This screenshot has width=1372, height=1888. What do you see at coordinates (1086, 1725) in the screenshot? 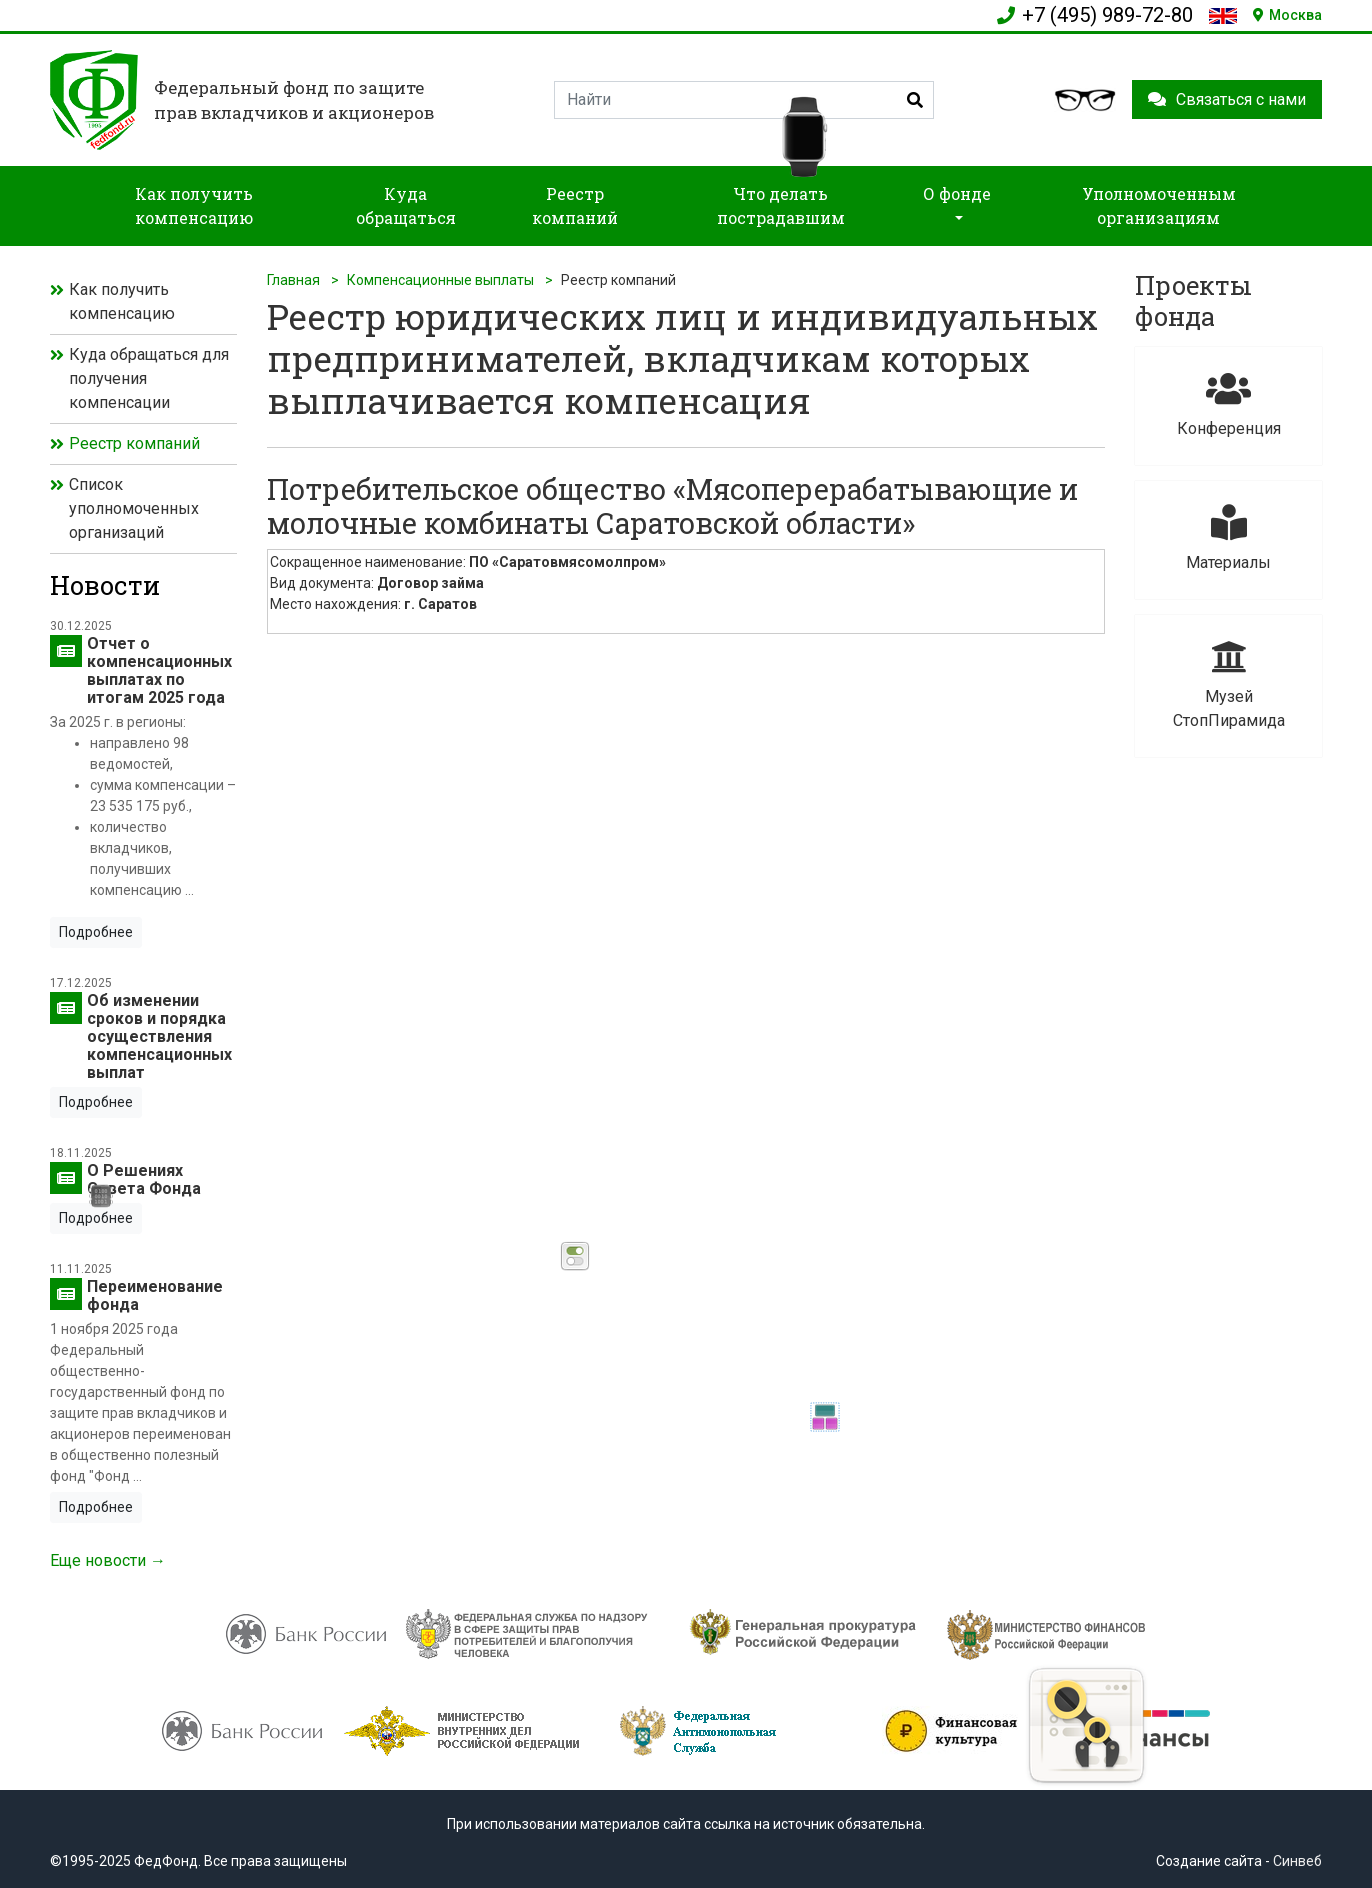
I see `open the builder app for development projects` at bounding box center [1086, 1725].